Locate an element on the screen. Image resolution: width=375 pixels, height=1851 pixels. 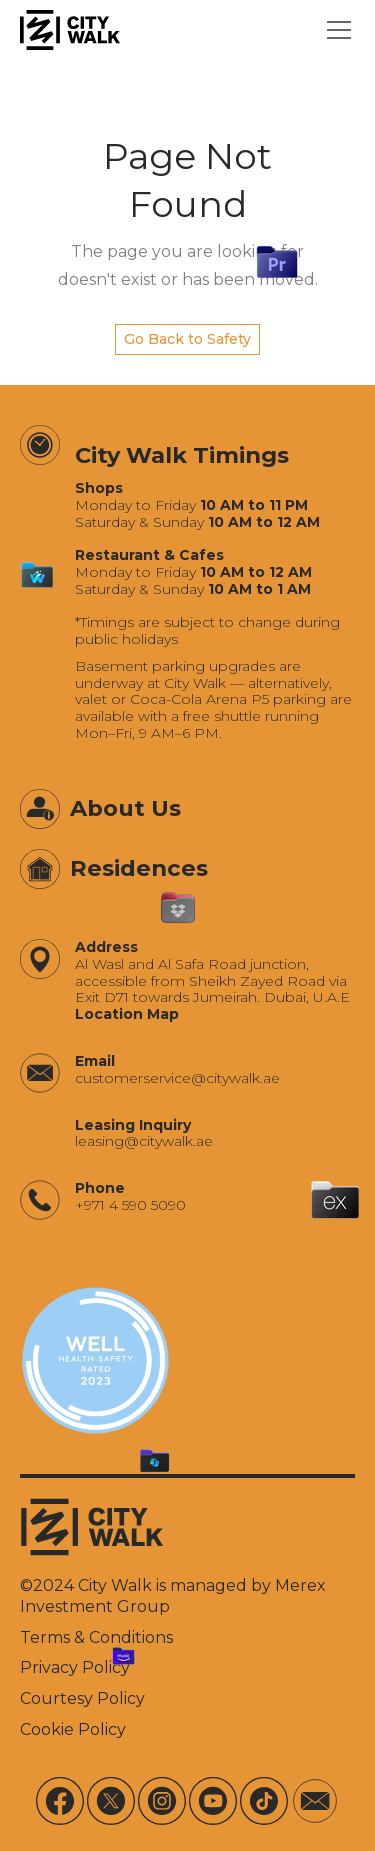
open your dropbox folder is located at coordinates (178, 907).